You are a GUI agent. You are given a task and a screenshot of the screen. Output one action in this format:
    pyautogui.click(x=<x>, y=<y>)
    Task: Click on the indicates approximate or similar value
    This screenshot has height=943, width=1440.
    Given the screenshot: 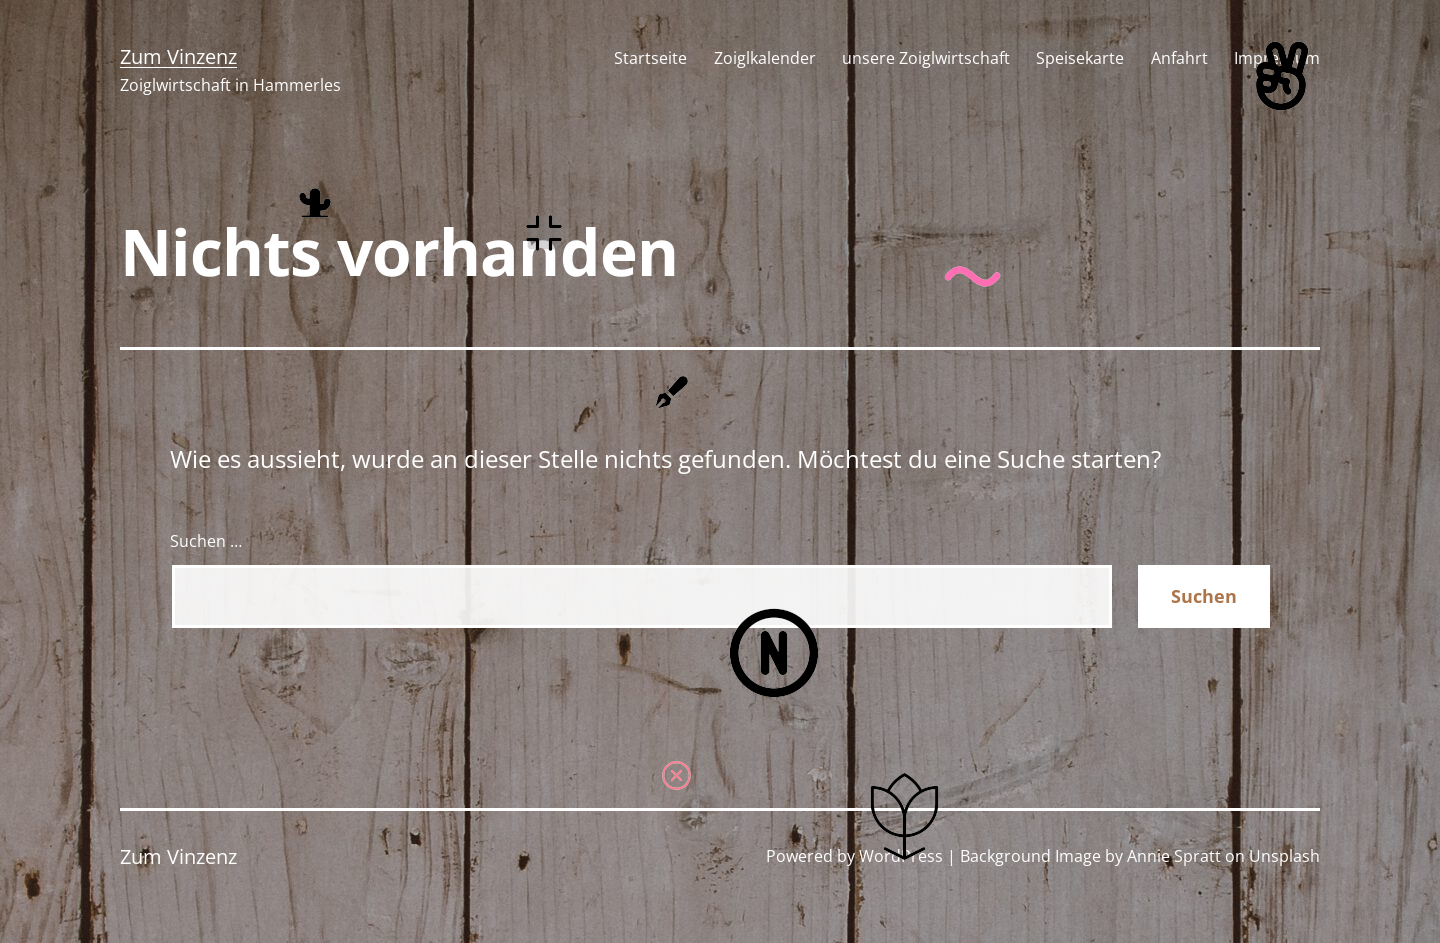 What is the action you would take?
    pyautogui.click(x=972, y=276)
    